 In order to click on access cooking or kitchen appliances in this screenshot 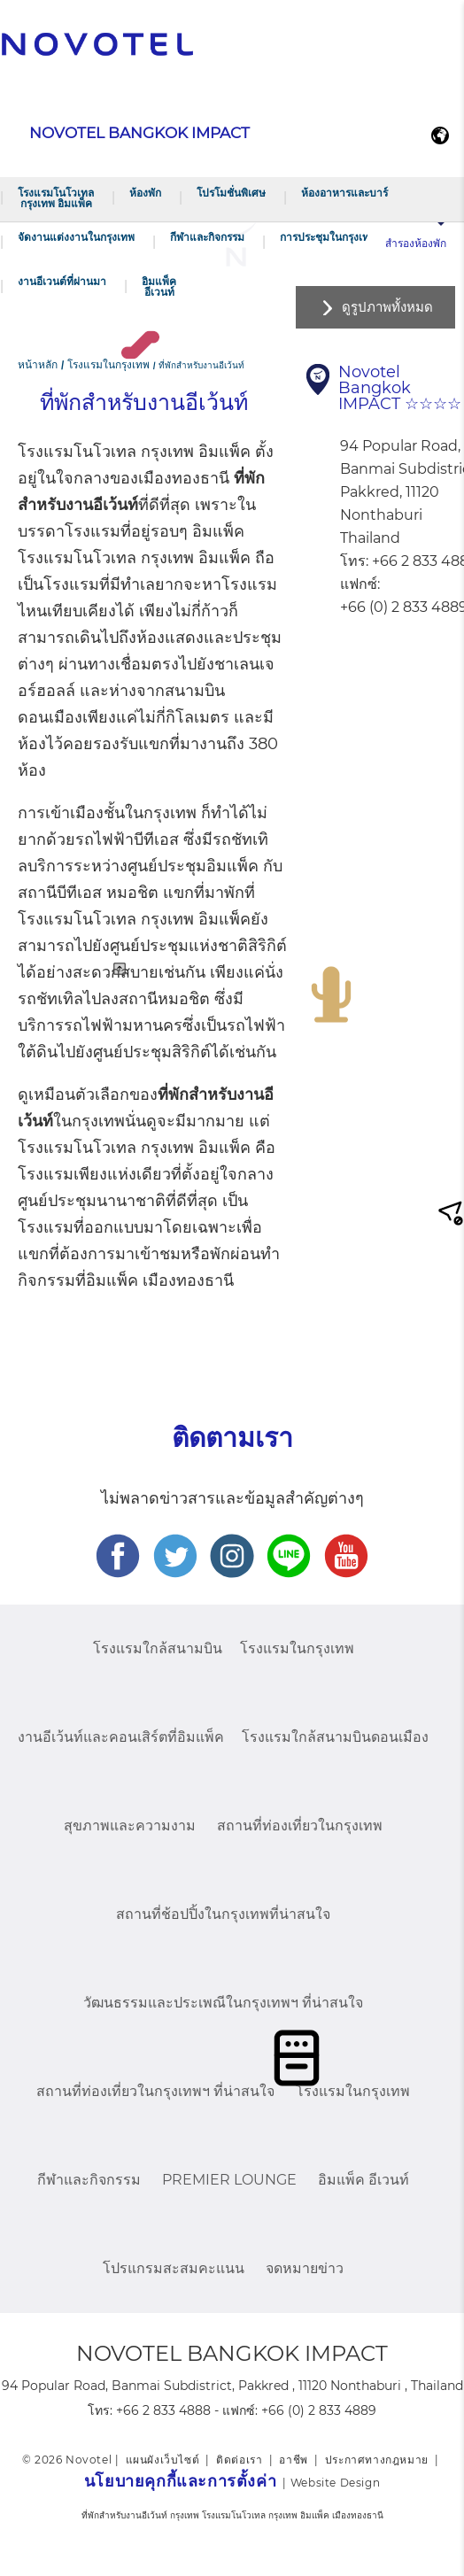, I will do `click(297, 2058)`.